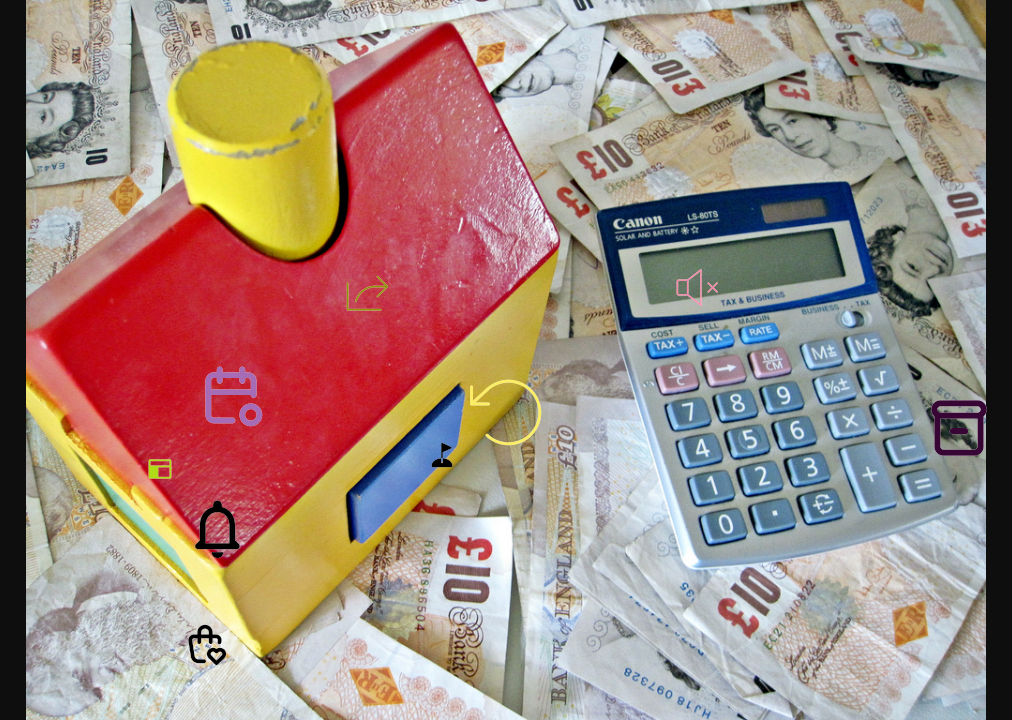 The width and height of the screenshot is (1012, 720). I want to click on calendar event with notification or reminder, so click(231, 395).